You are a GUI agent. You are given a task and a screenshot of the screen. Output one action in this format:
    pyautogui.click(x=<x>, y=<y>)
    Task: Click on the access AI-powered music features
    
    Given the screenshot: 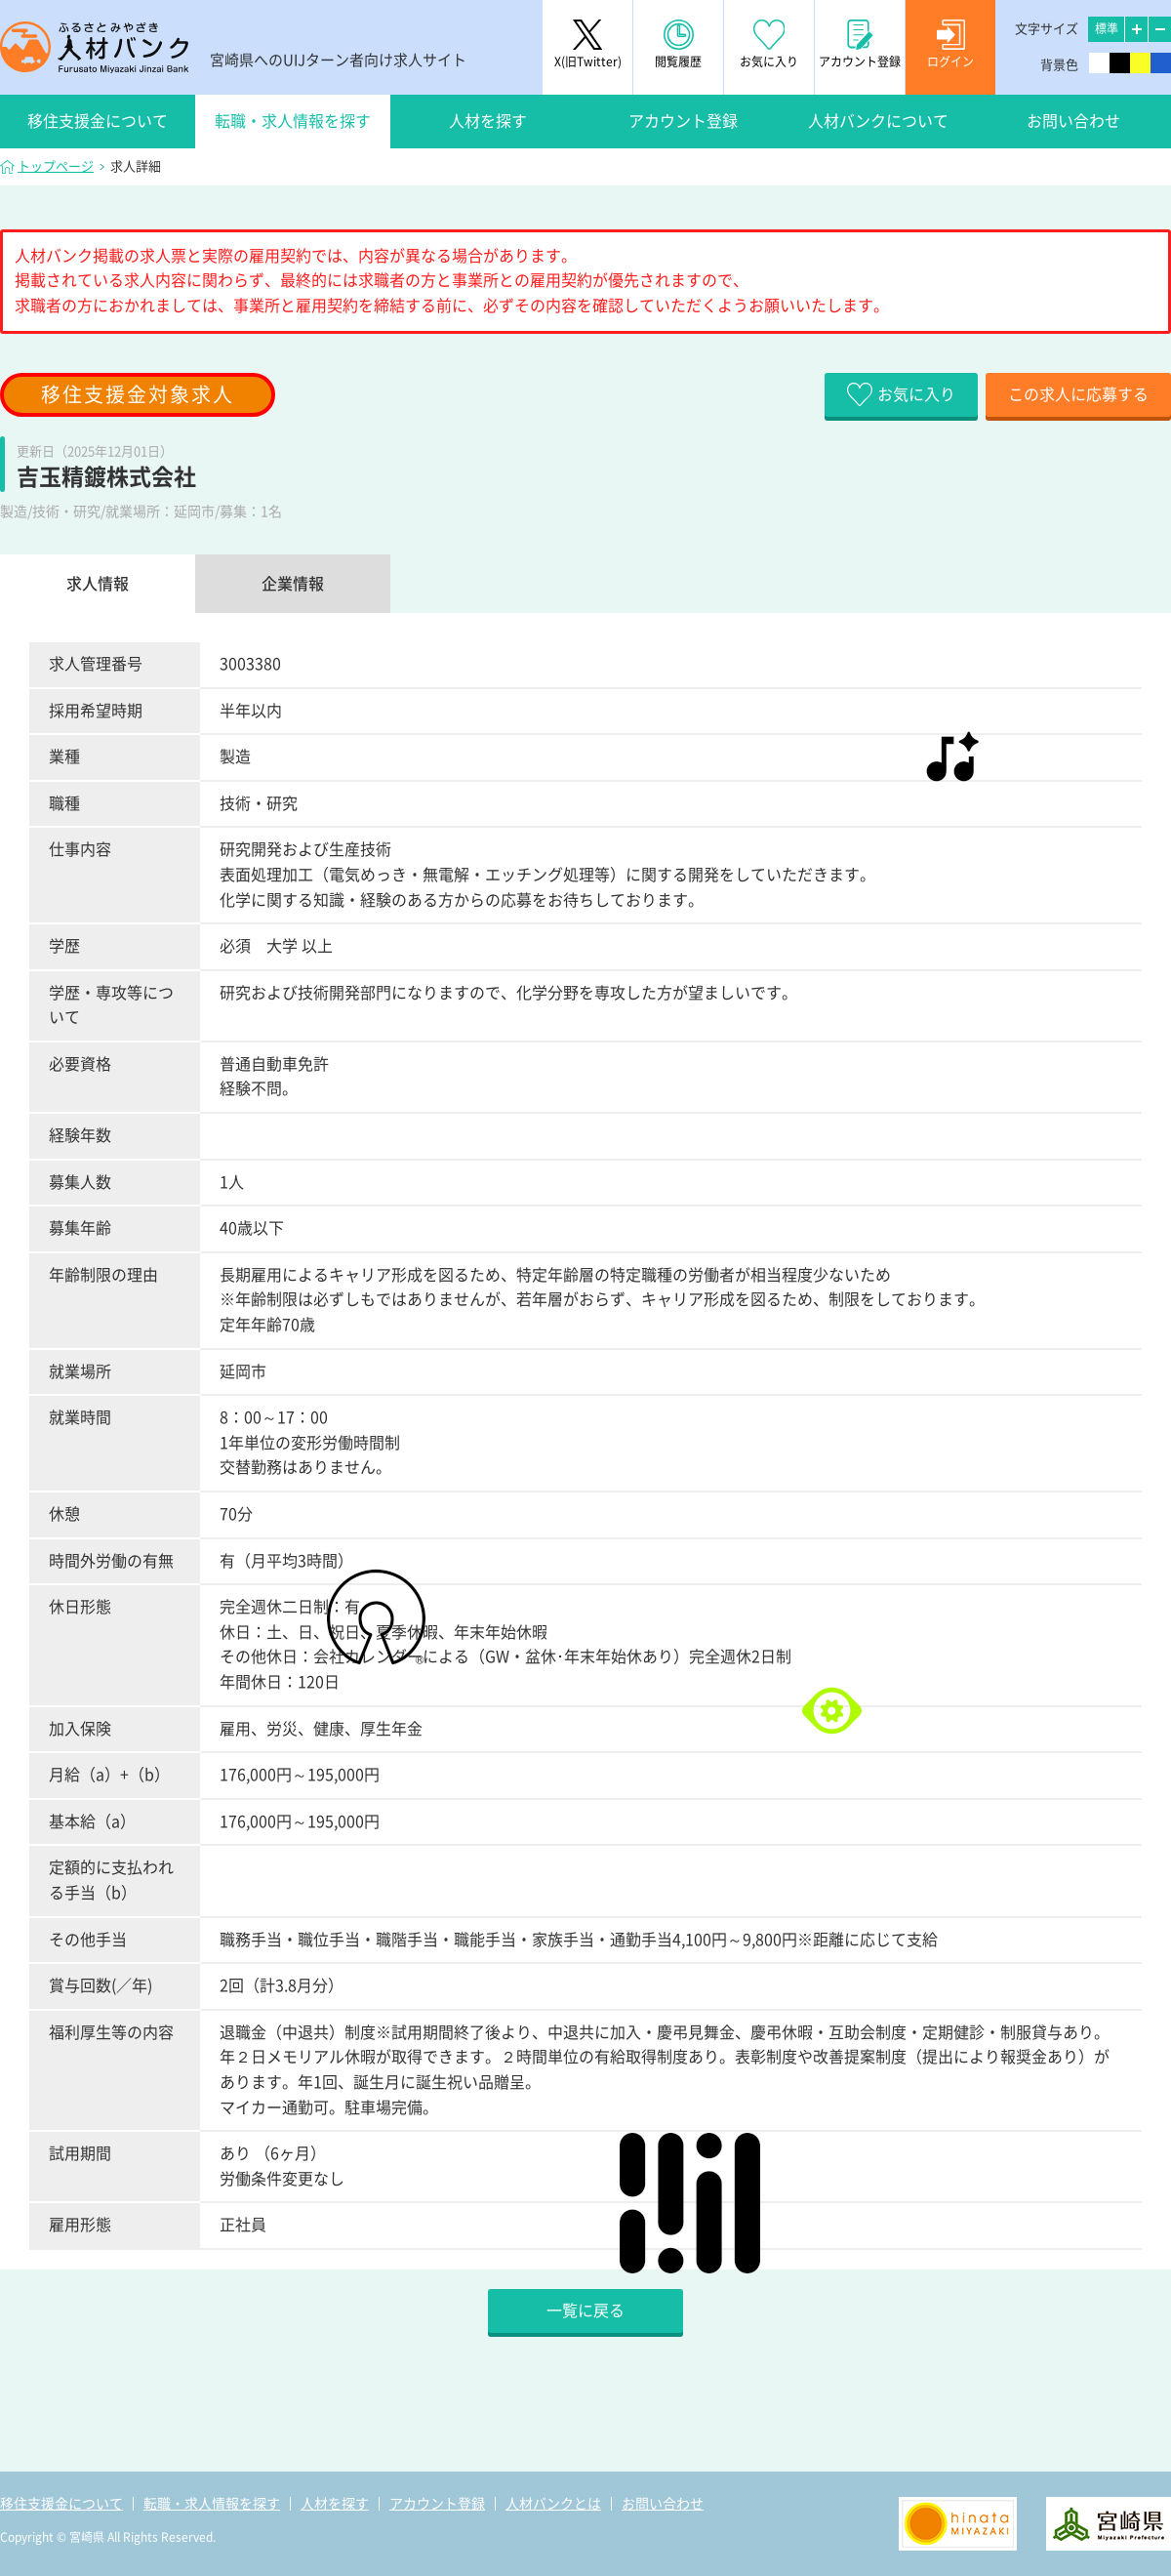 What is the action you would take?
    pyautogui.click(x=953, y=758)
    